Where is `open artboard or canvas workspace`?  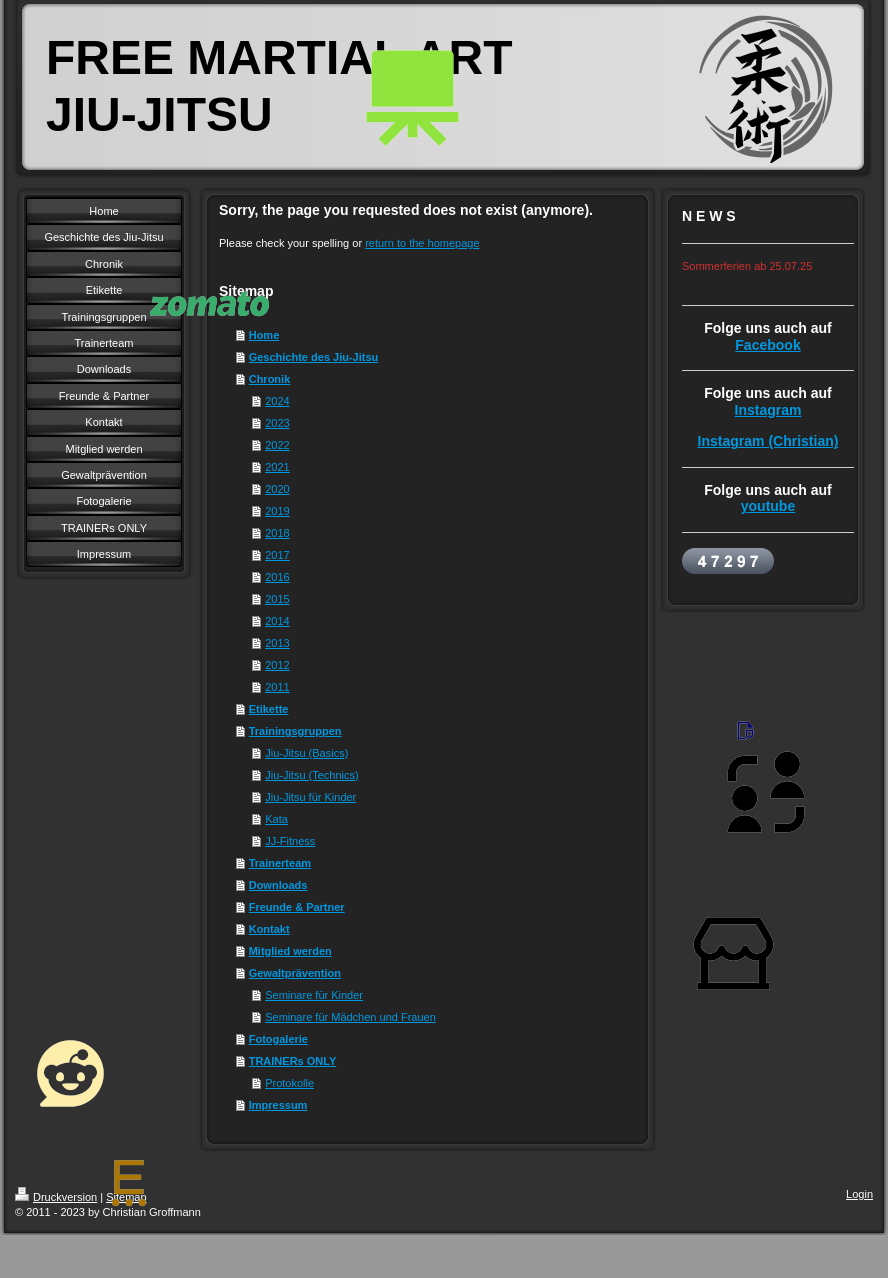
open artboard or canvas workspace is located at coordinates (412, 96).